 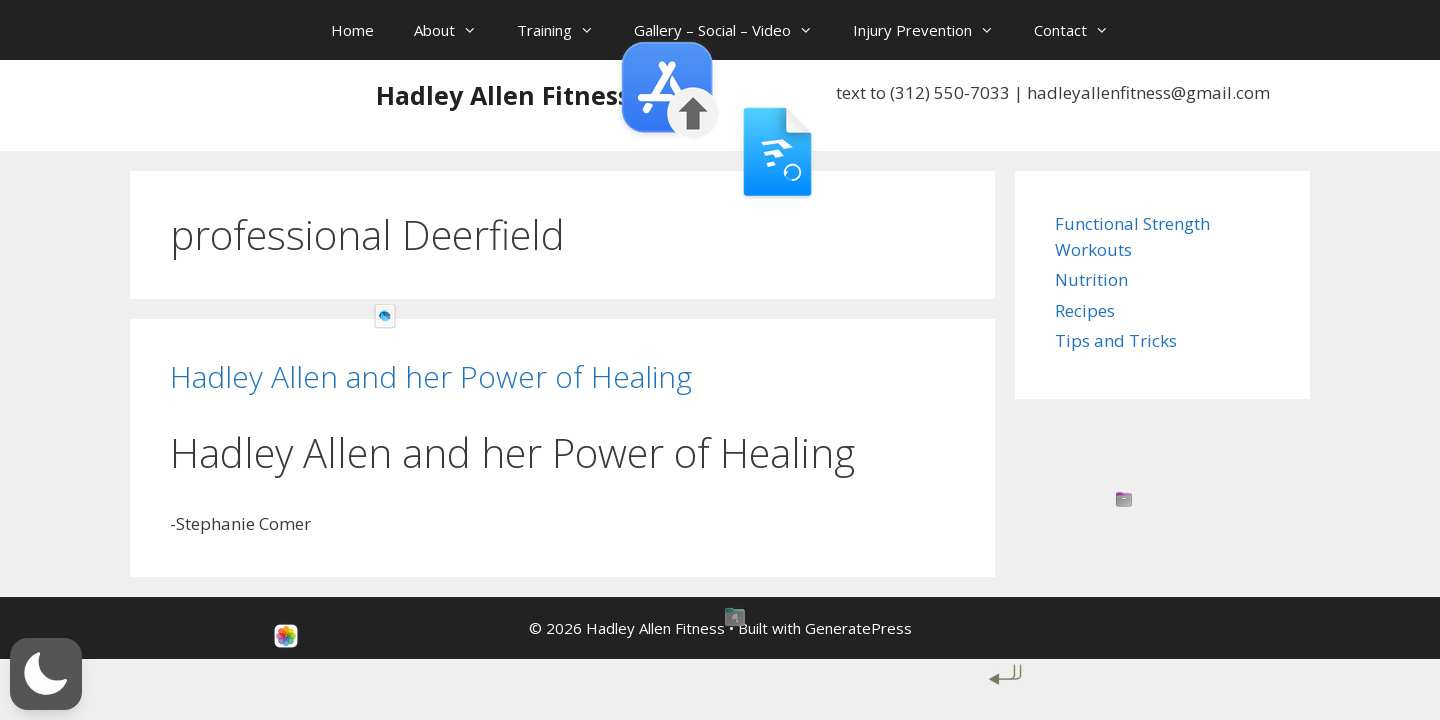 What do you see at coordinates (1124, 499) in the screenshot?
I see `open the file manager` at bounding box center [1124, 499].